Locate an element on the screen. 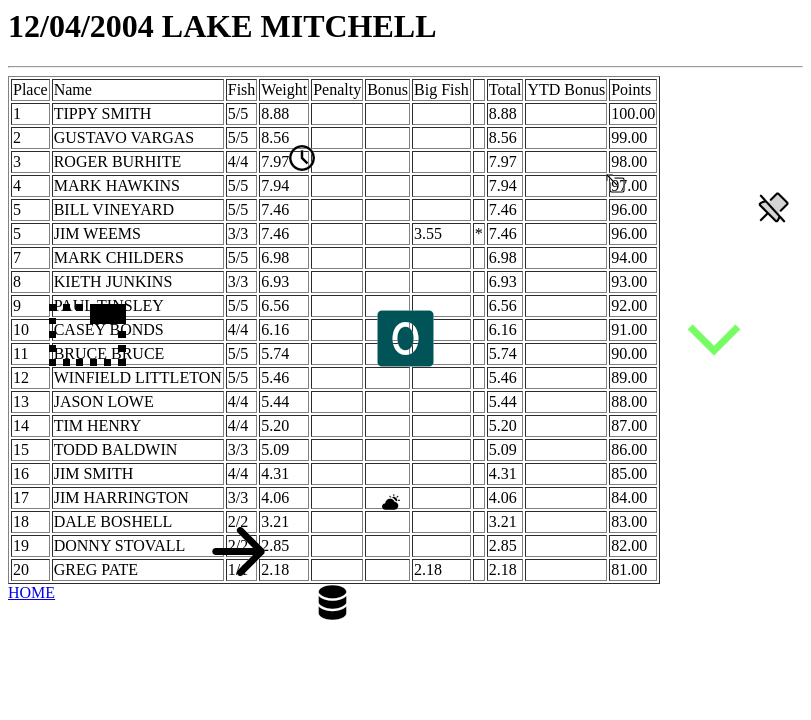  indicates partly cloudy weather conditions is located at coordinates (391, 502).